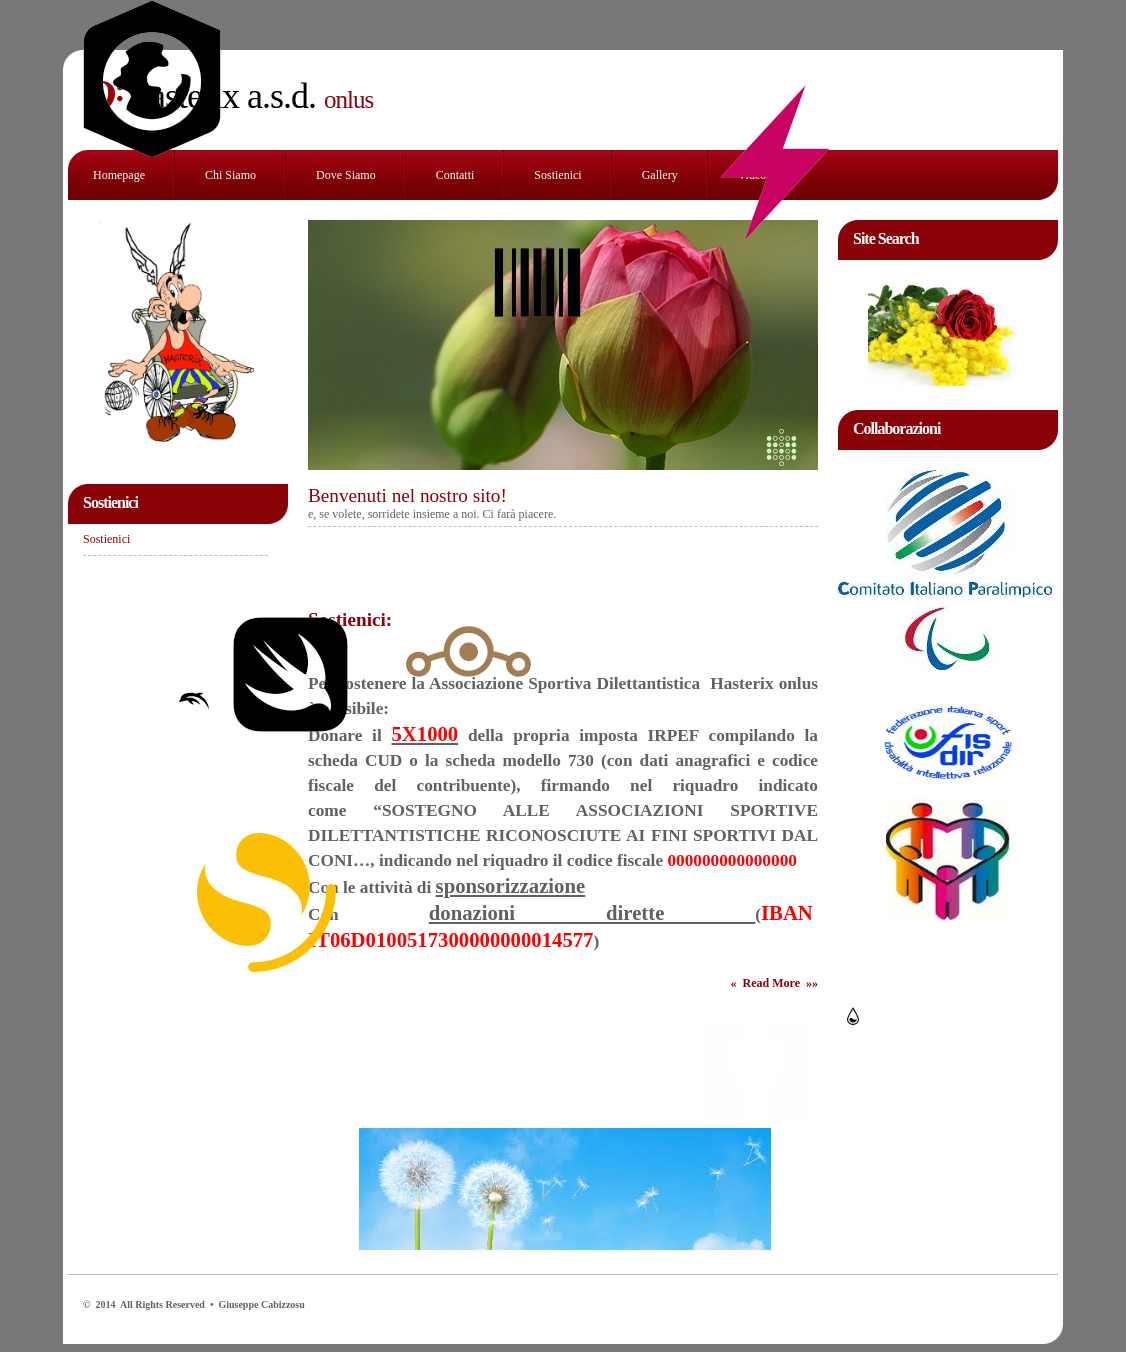  Describe the element at coordinates (194, 701) in the screenshot. I see `dolphin emulator logo` at that location.